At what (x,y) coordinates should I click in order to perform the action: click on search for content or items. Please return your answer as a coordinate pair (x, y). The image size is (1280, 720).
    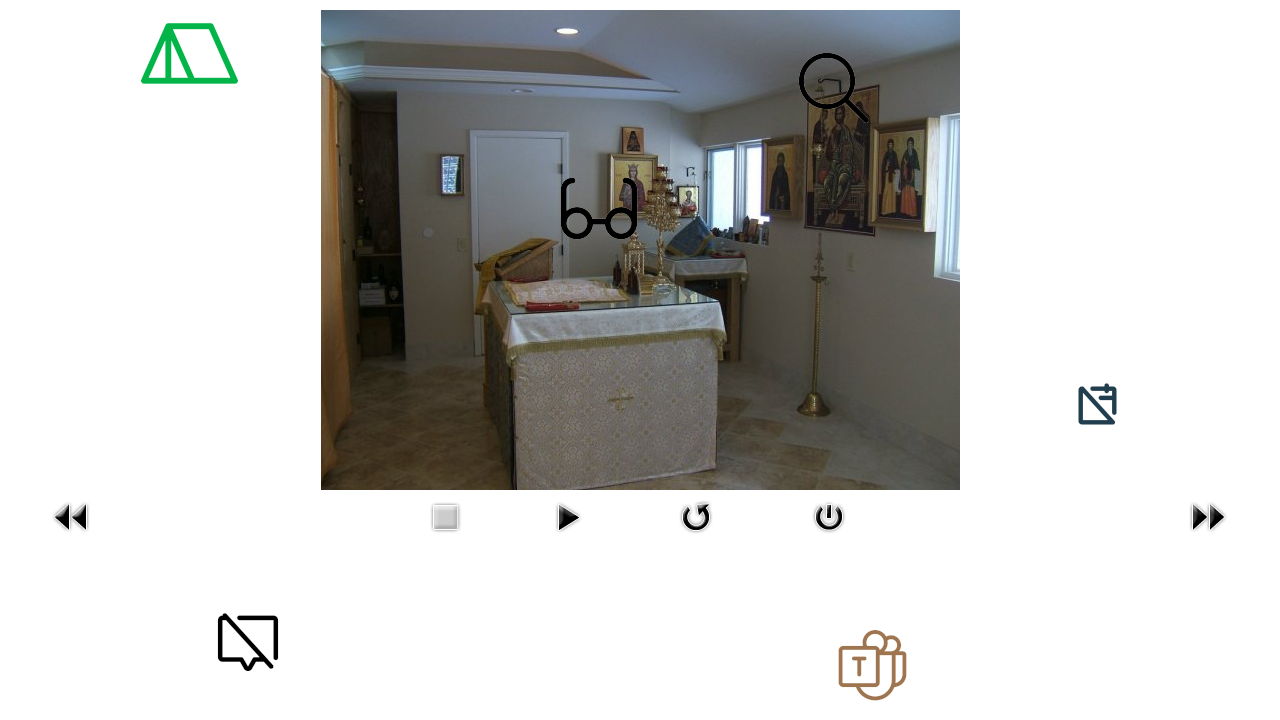
    Looking at the image, I should click on (833, 87).